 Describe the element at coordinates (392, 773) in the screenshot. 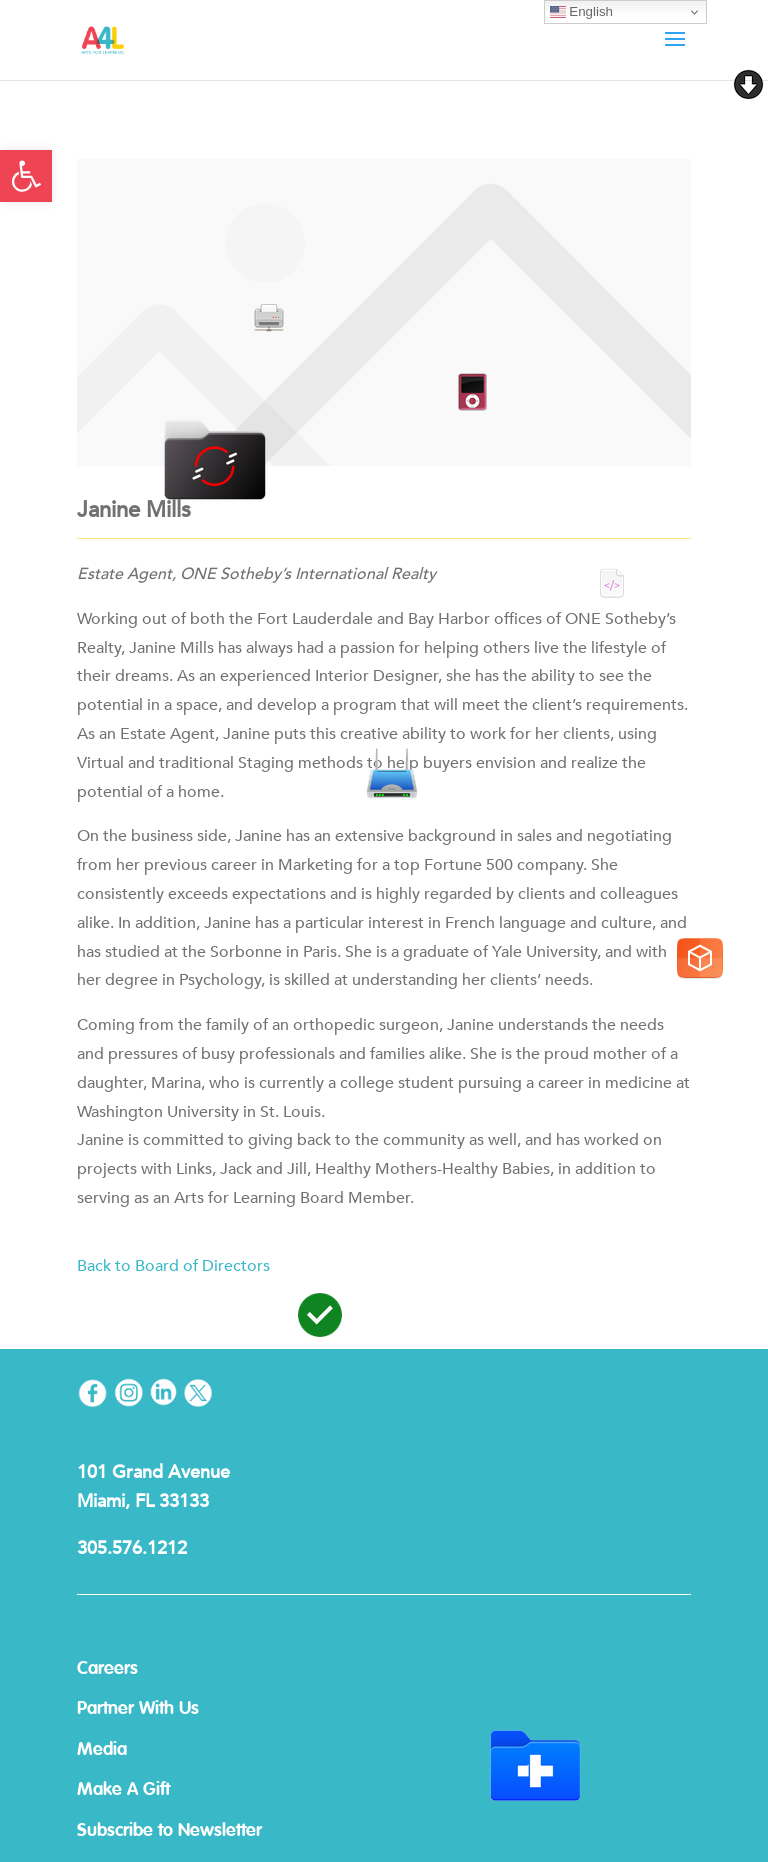

I see `network modem or router device status` at that location.